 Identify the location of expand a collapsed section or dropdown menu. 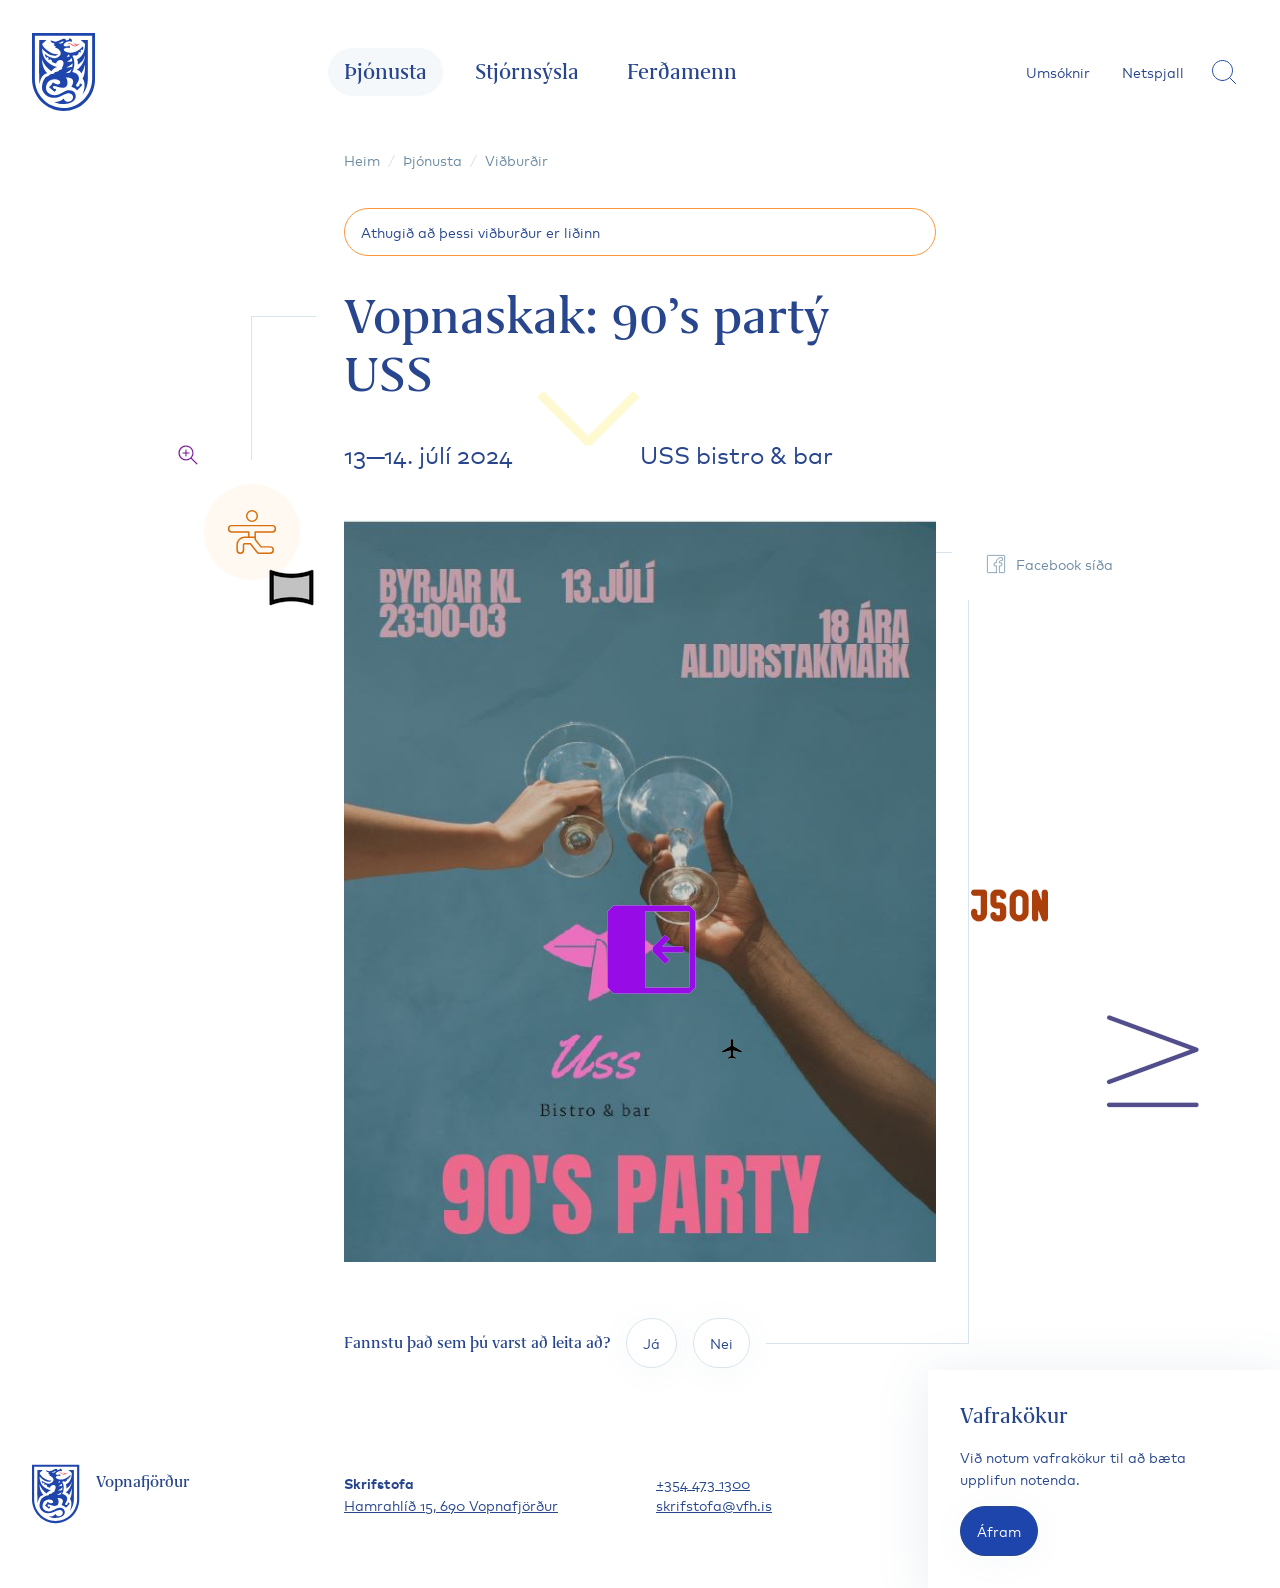
(588, 414).